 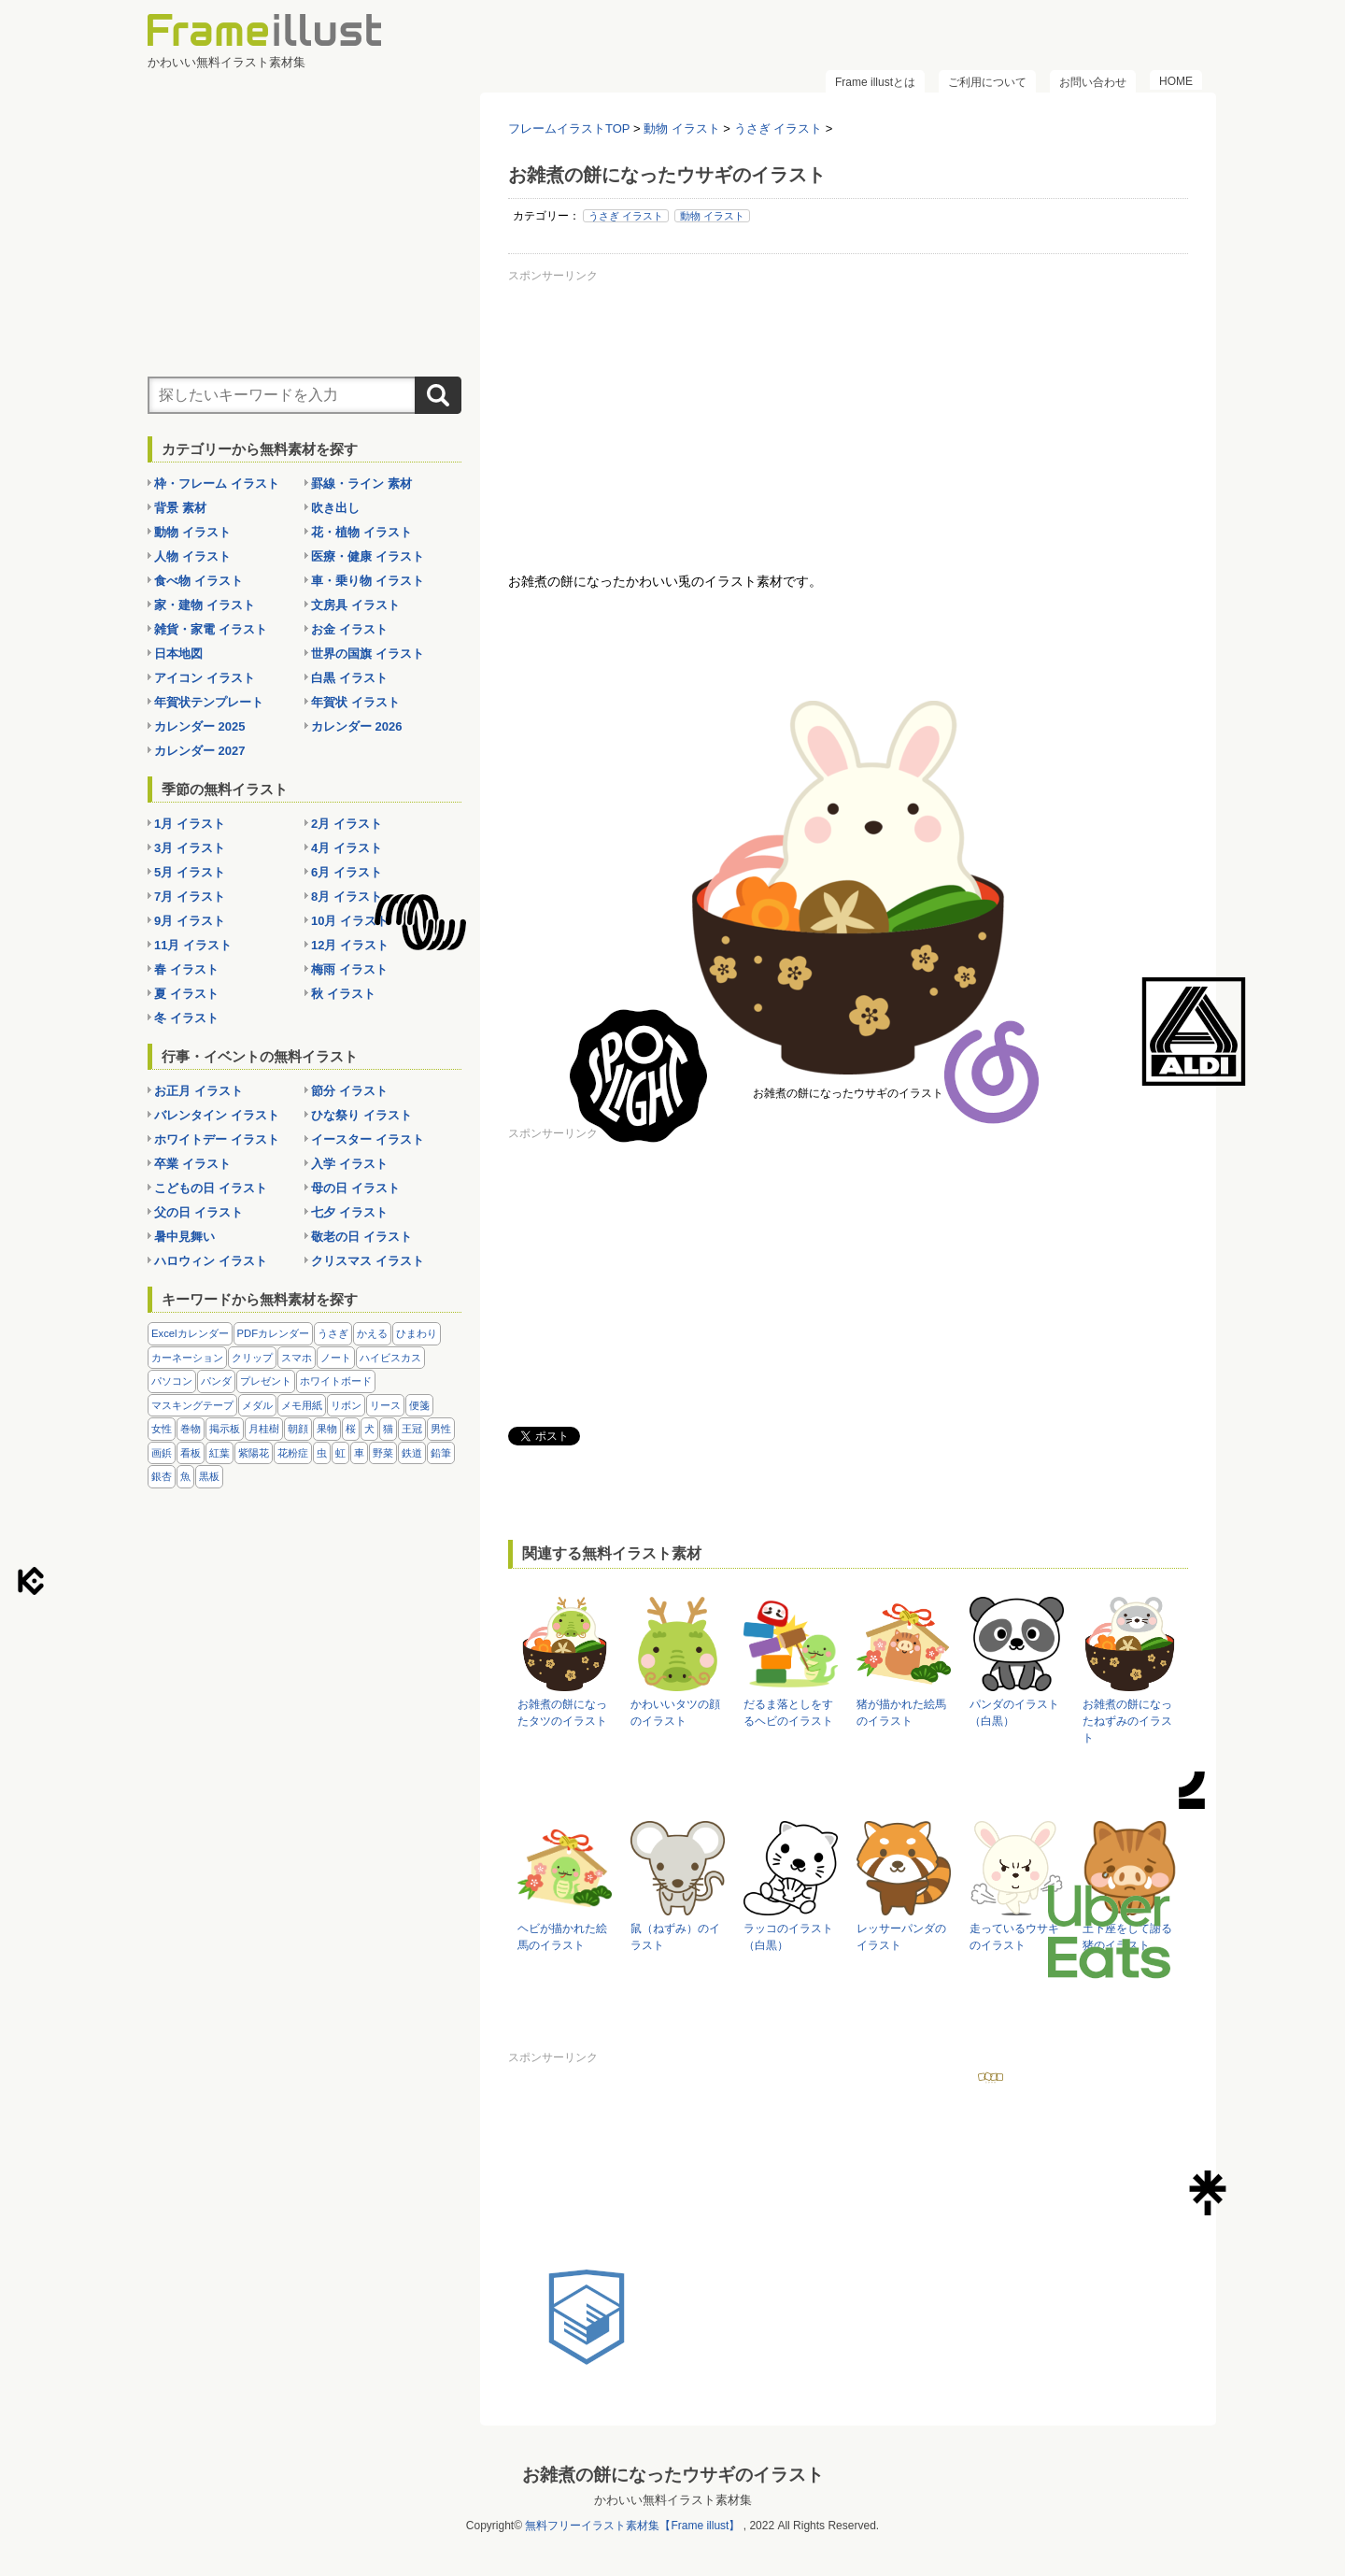 What do you see at coordinates (638, 1075) in the screenshot?
I see `spotlight app logo` at bounding box center [638, 1075].